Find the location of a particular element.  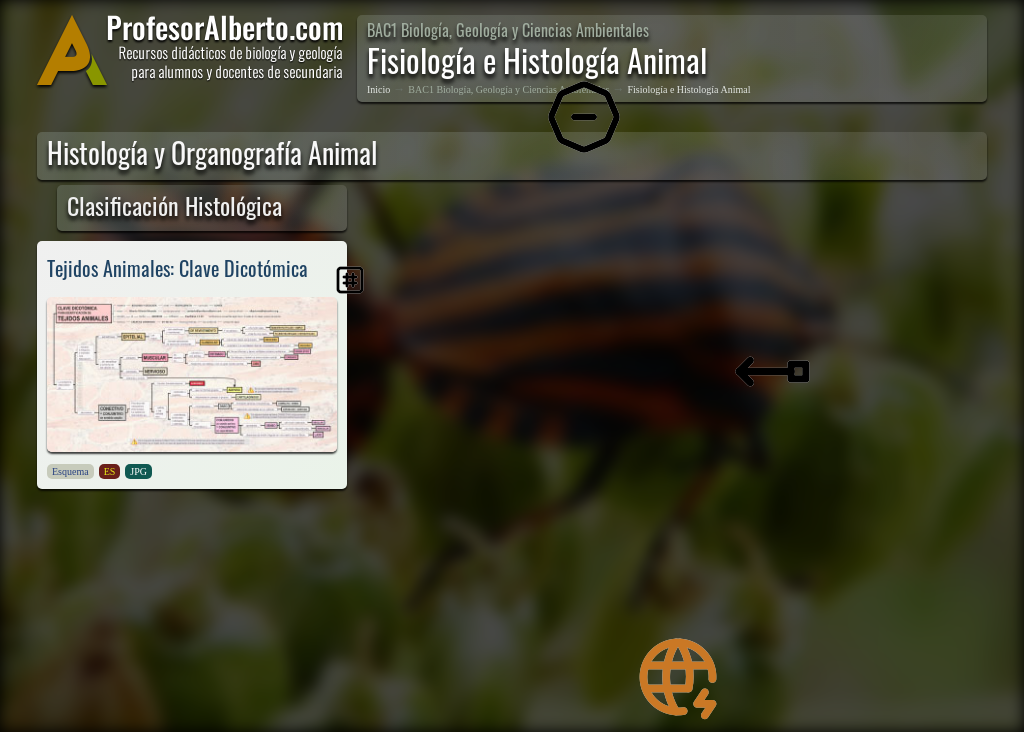

remove or delete an item is located at coordinates (584, 117).